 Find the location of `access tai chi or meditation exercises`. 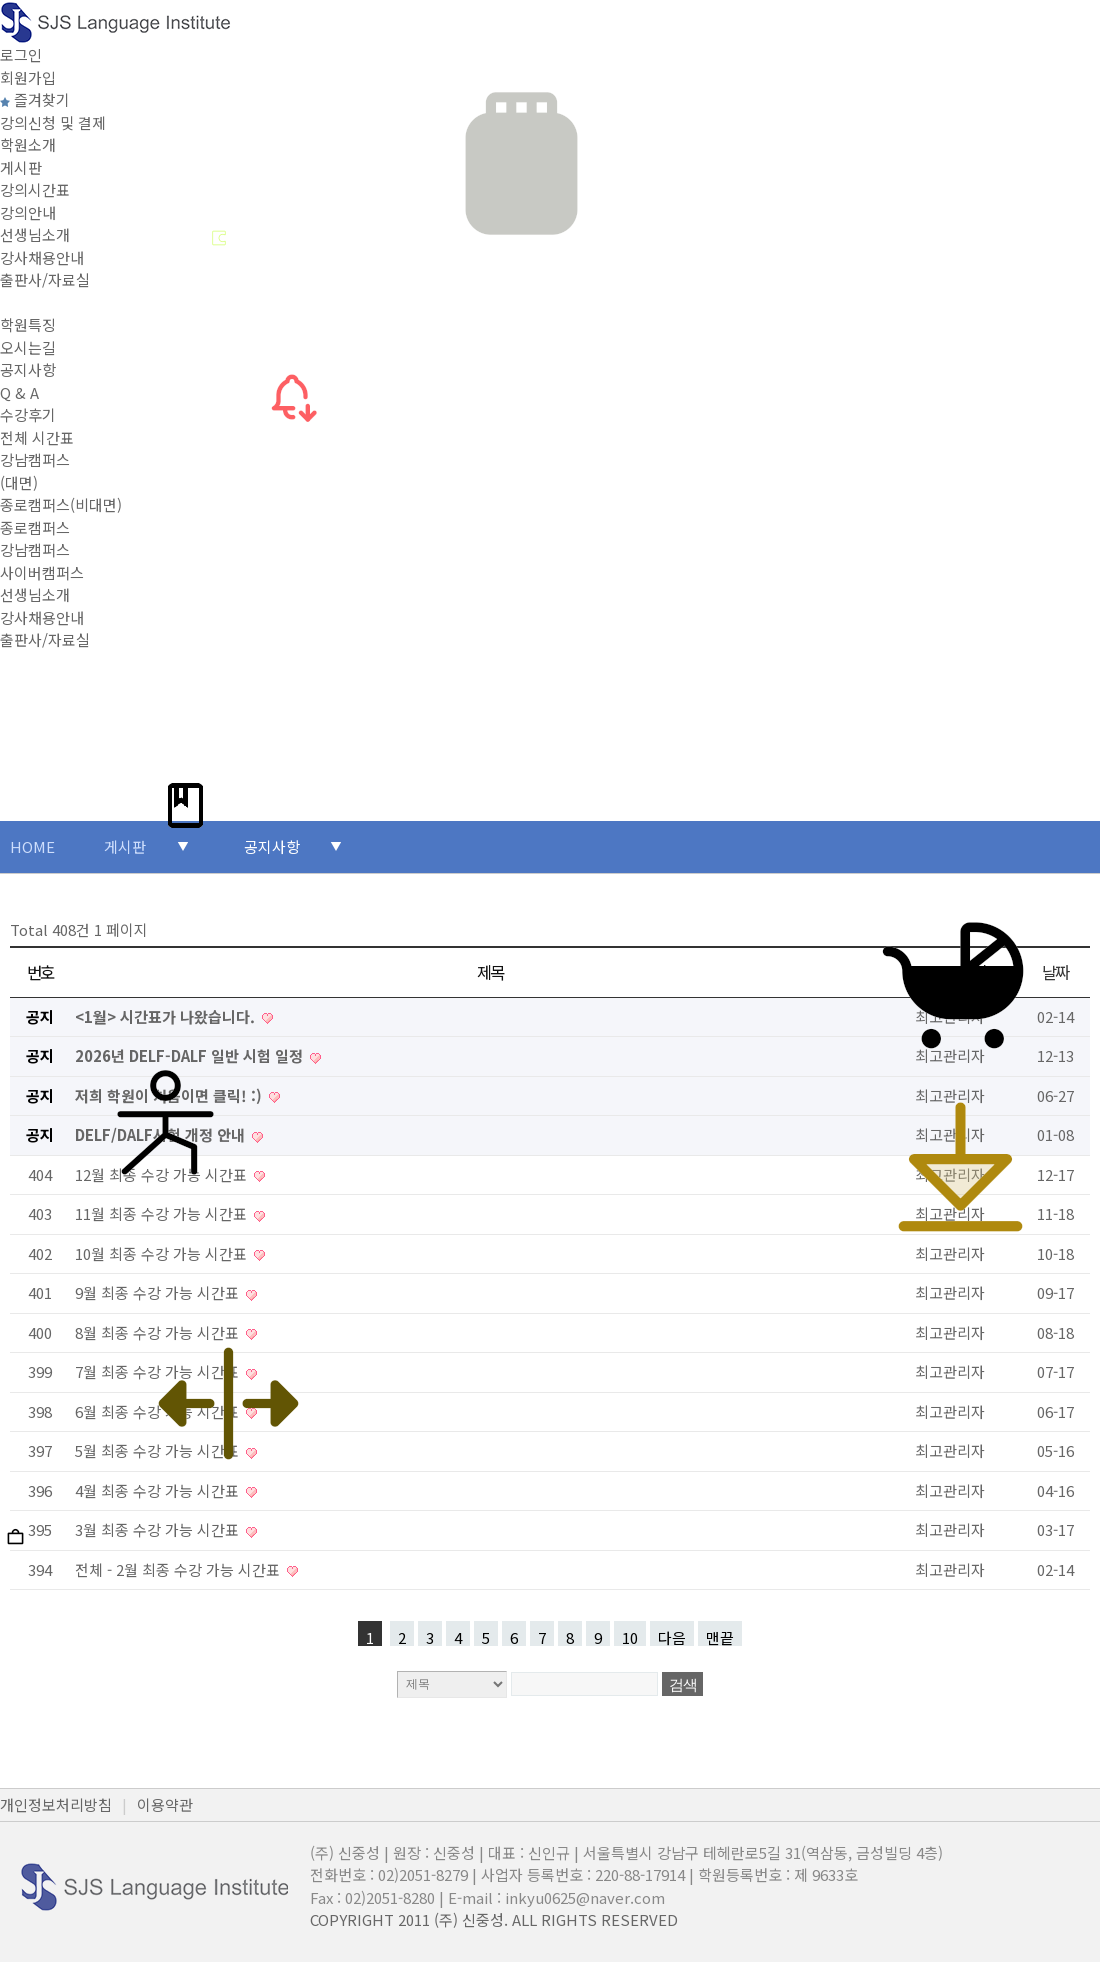

access tai chi or meditation exercises is located at coordinates (165, 1126).